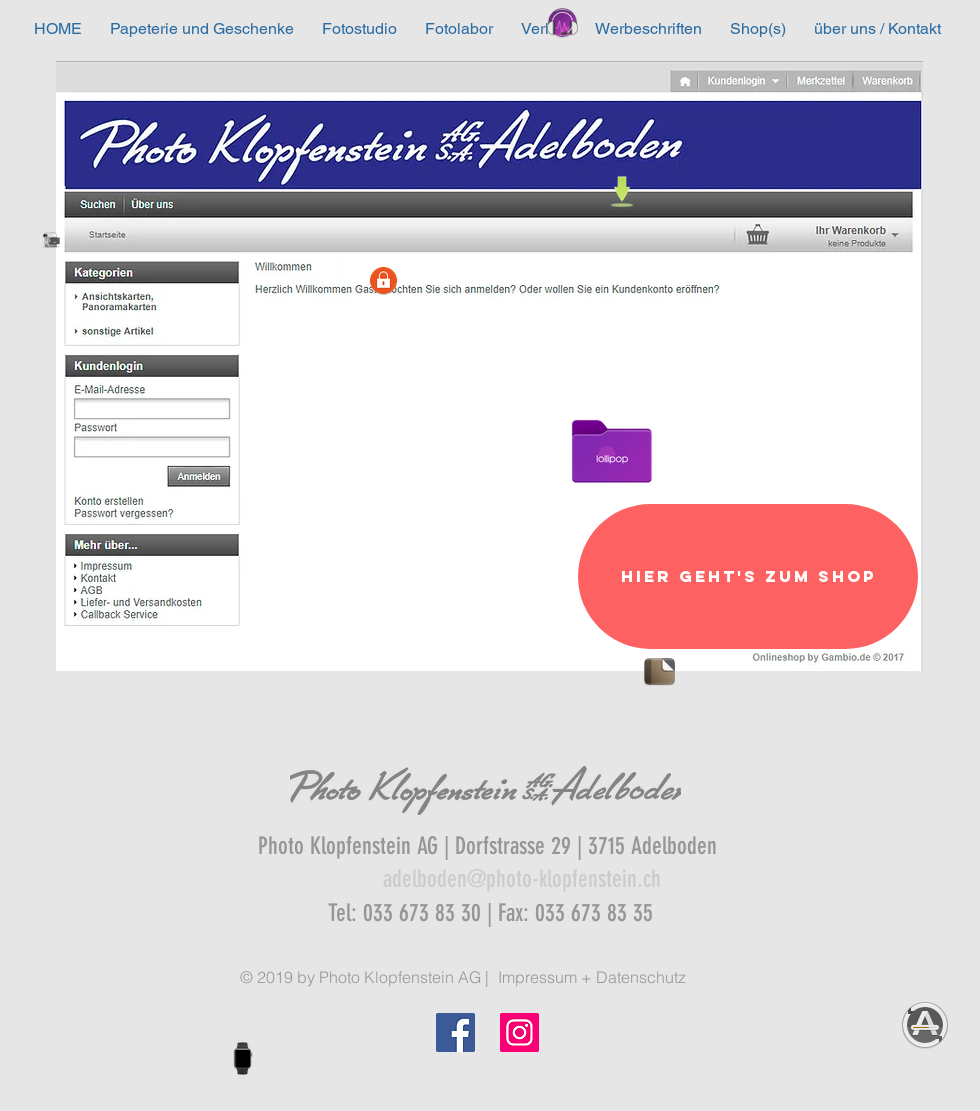  I want to click on lock your screen, so click(383, 280).